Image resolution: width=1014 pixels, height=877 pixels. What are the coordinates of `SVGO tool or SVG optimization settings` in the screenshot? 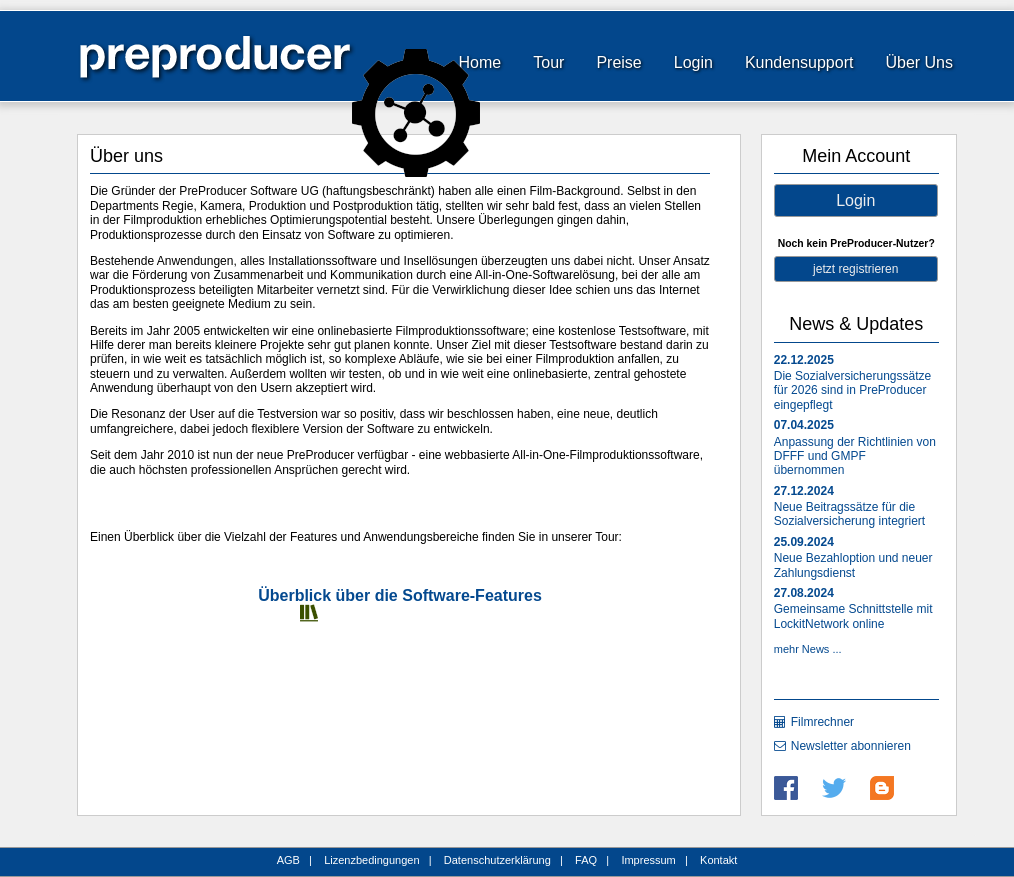 It's located at (416, 113).